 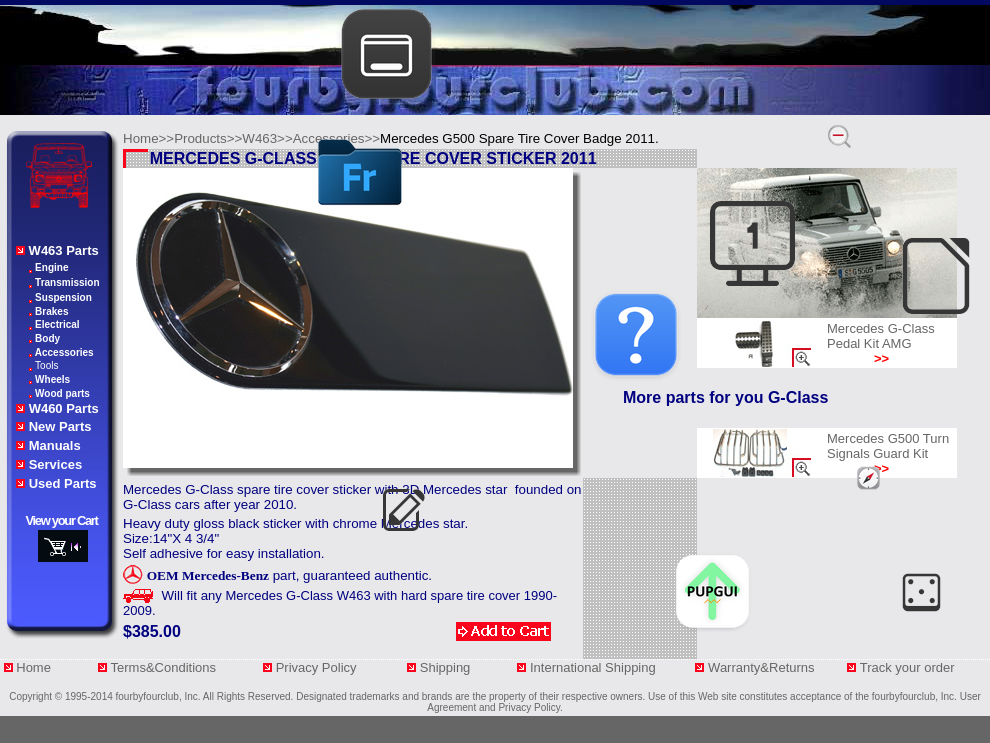 What do you see at coordinates (386, 55) in the screenshot?
I see `open desktop and screen saver preferences` at bounding box center [386, 55].